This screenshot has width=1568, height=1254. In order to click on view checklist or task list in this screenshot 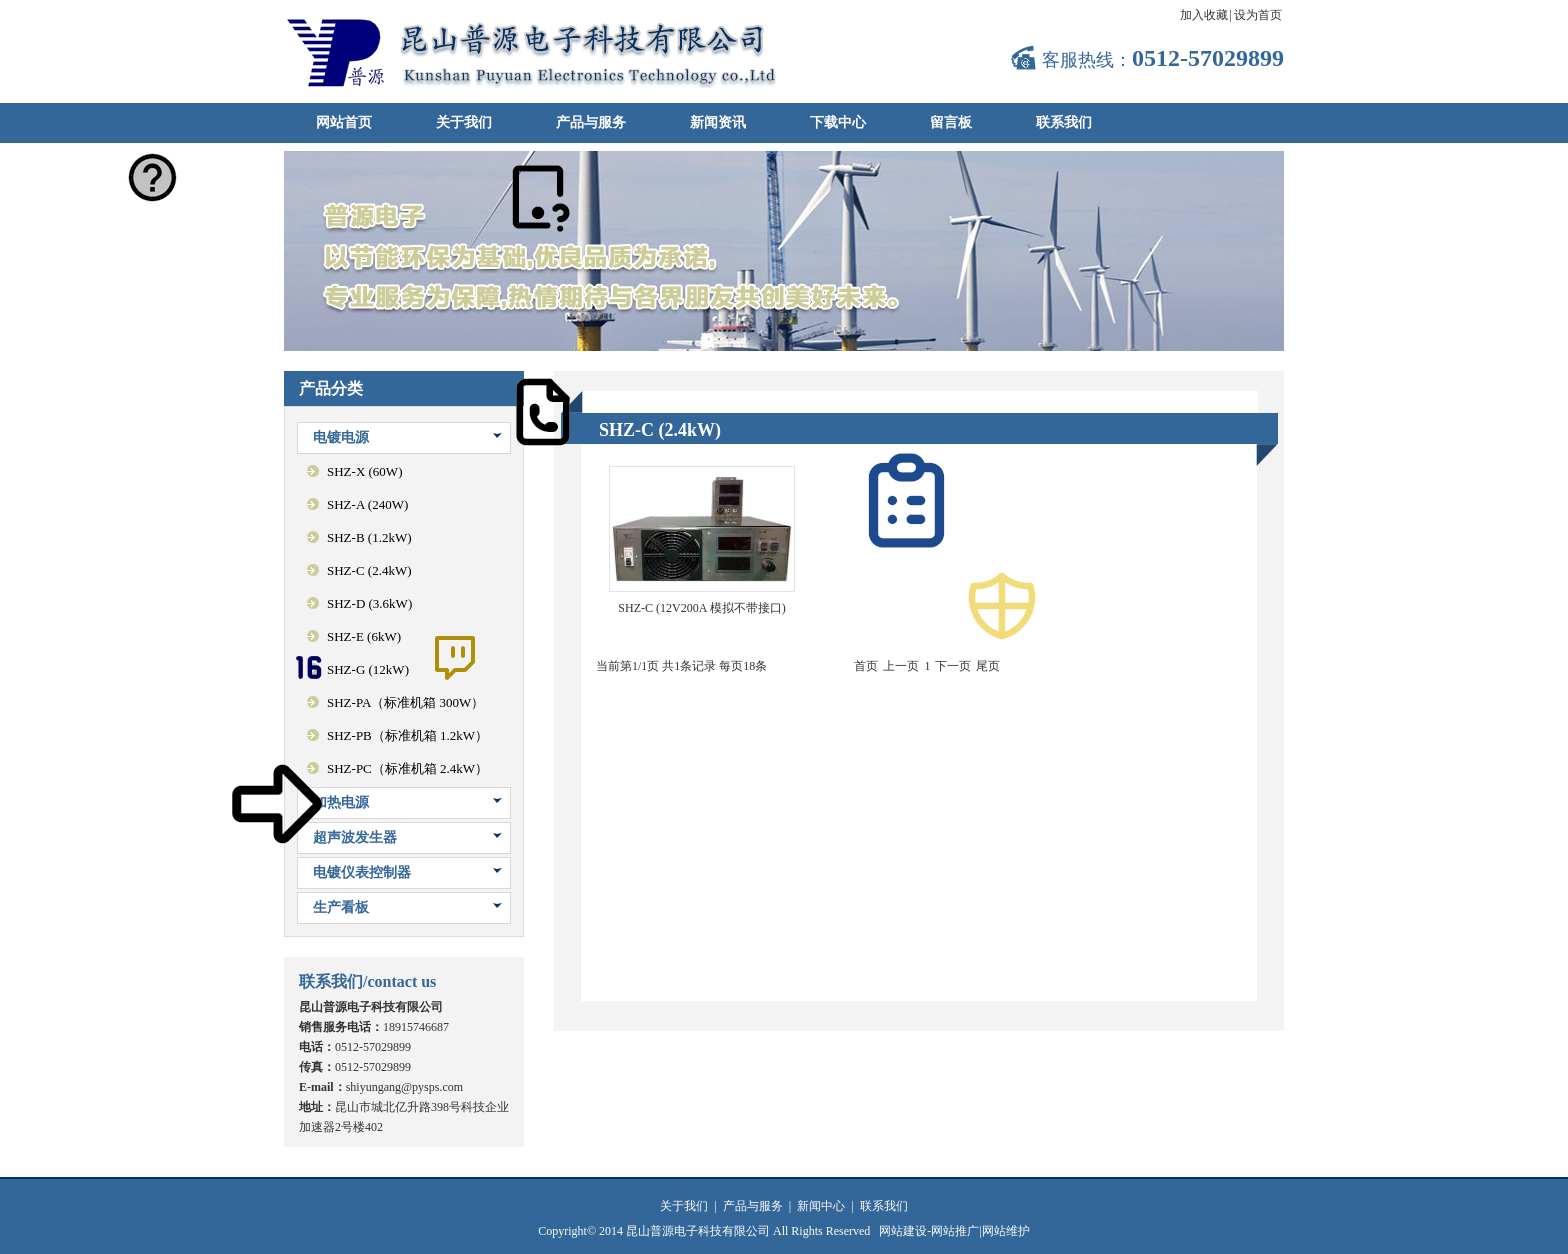, I will do `click(906, 500)`.